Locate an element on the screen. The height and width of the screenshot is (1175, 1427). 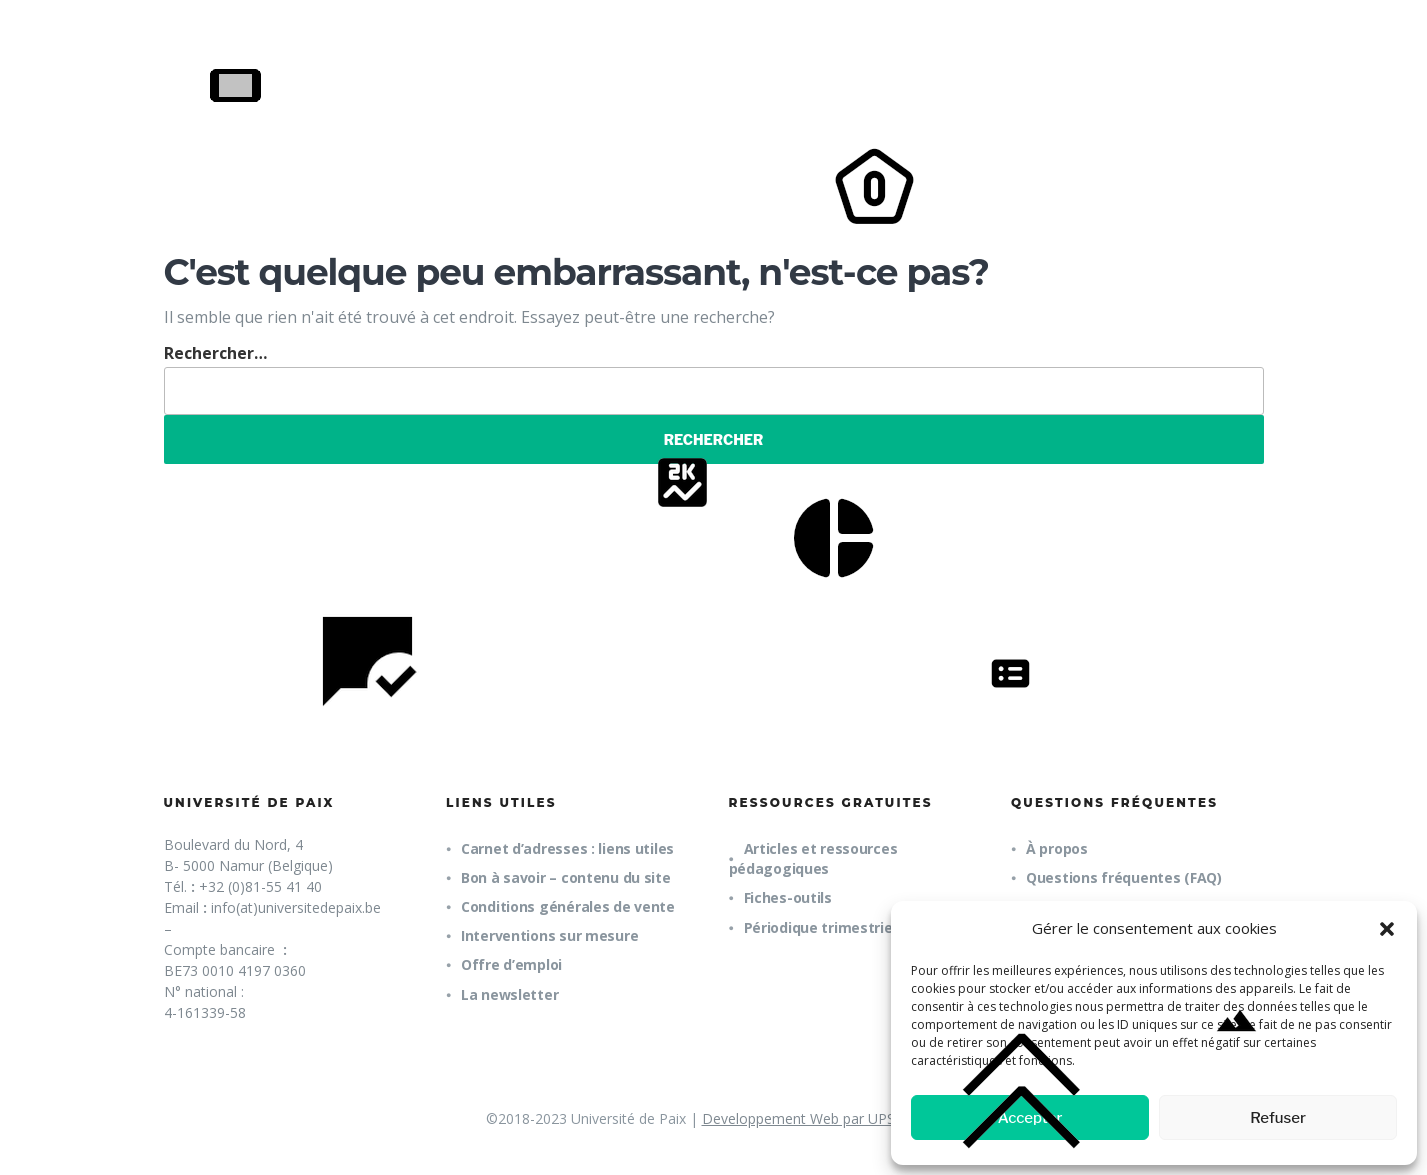
collapse code section above is located at coordinates (1024, 1095).